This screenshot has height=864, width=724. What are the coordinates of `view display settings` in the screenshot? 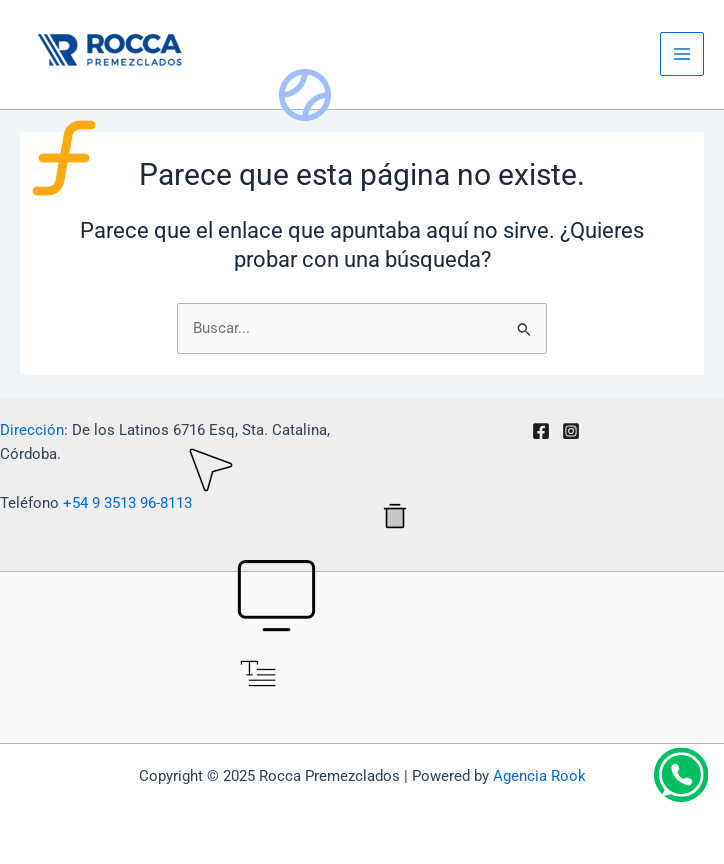 It's located at (276, 592).